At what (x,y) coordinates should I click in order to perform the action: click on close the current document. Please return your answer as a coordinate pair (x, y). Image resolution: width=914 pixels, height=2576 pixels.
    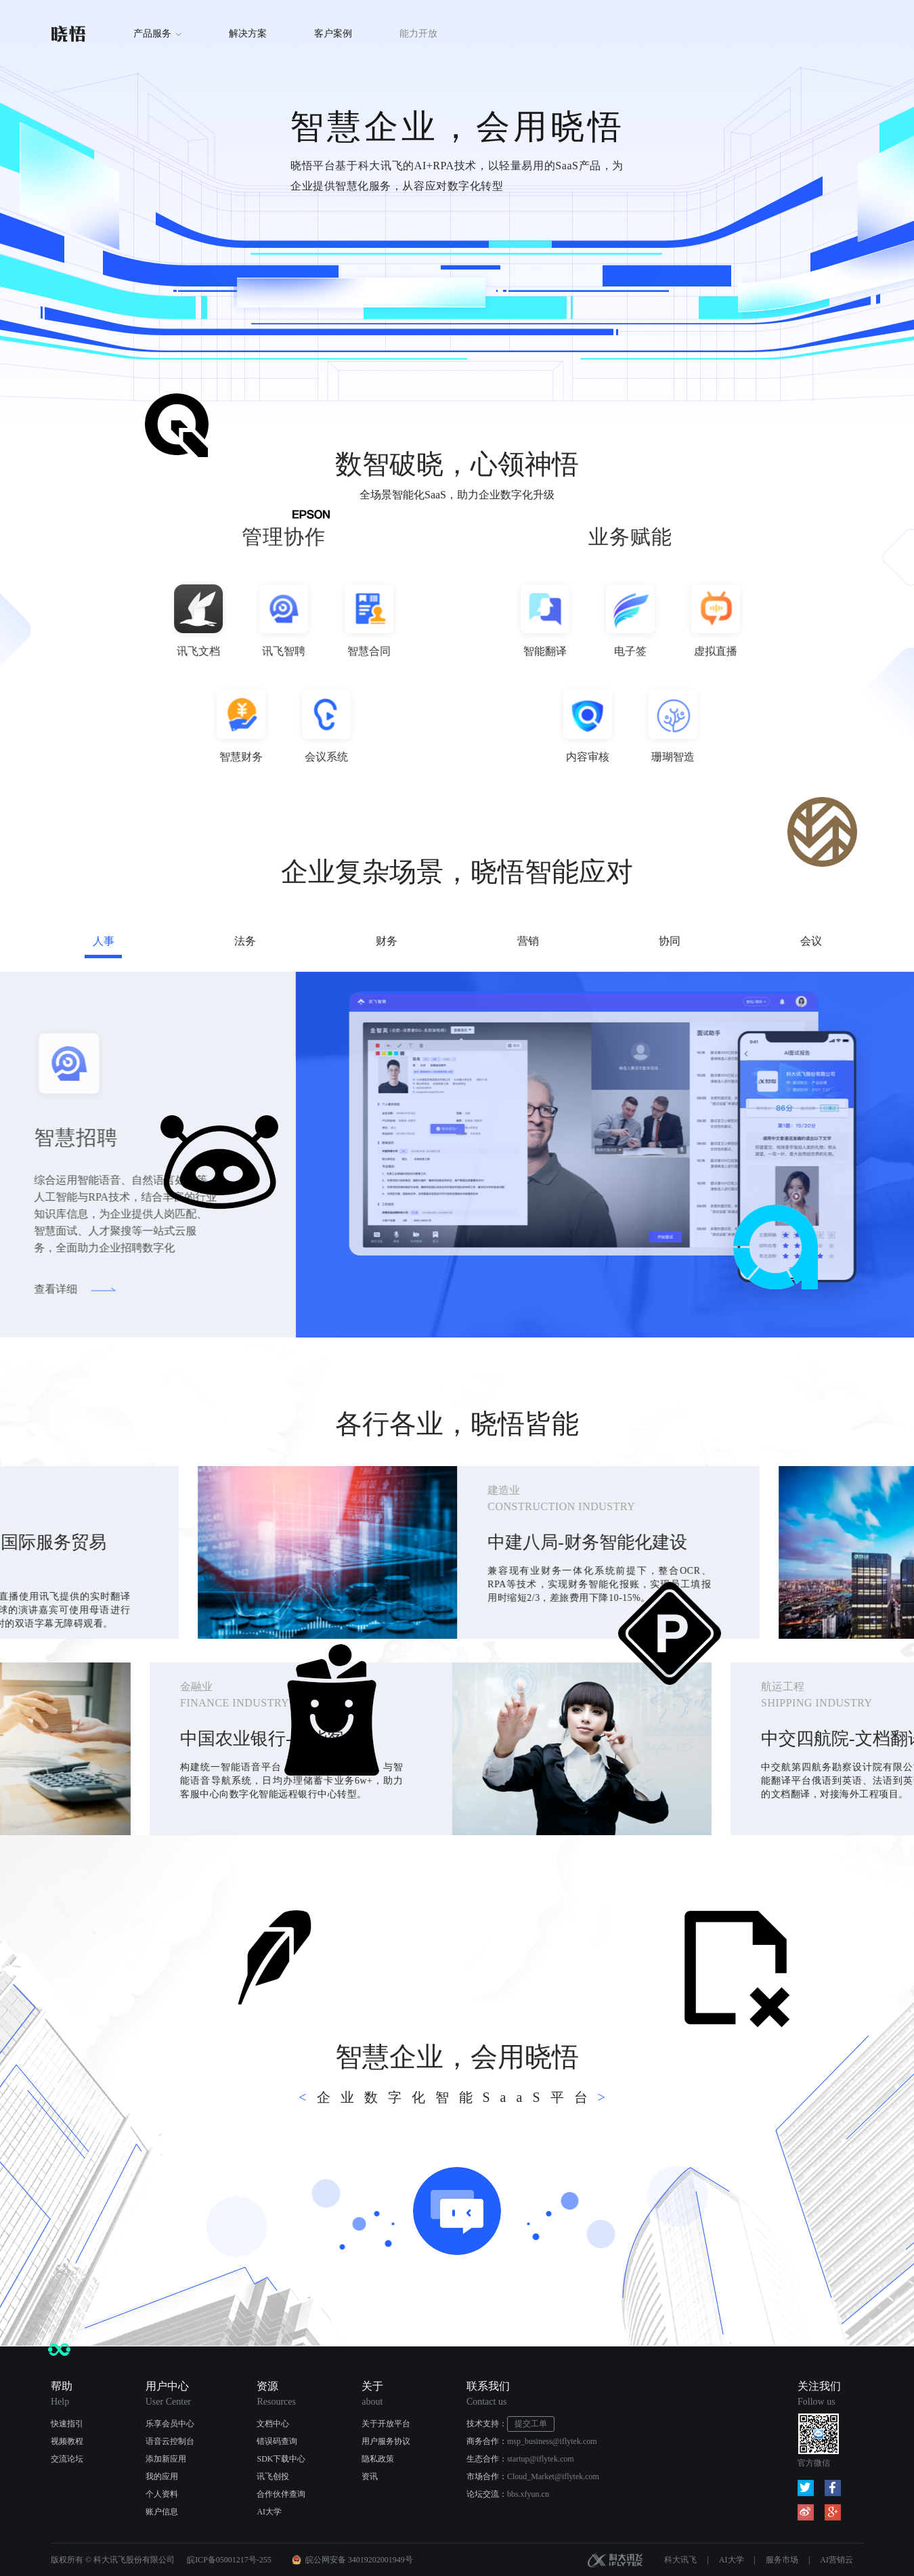
    Looking at the image, I should click on (735, 1967).